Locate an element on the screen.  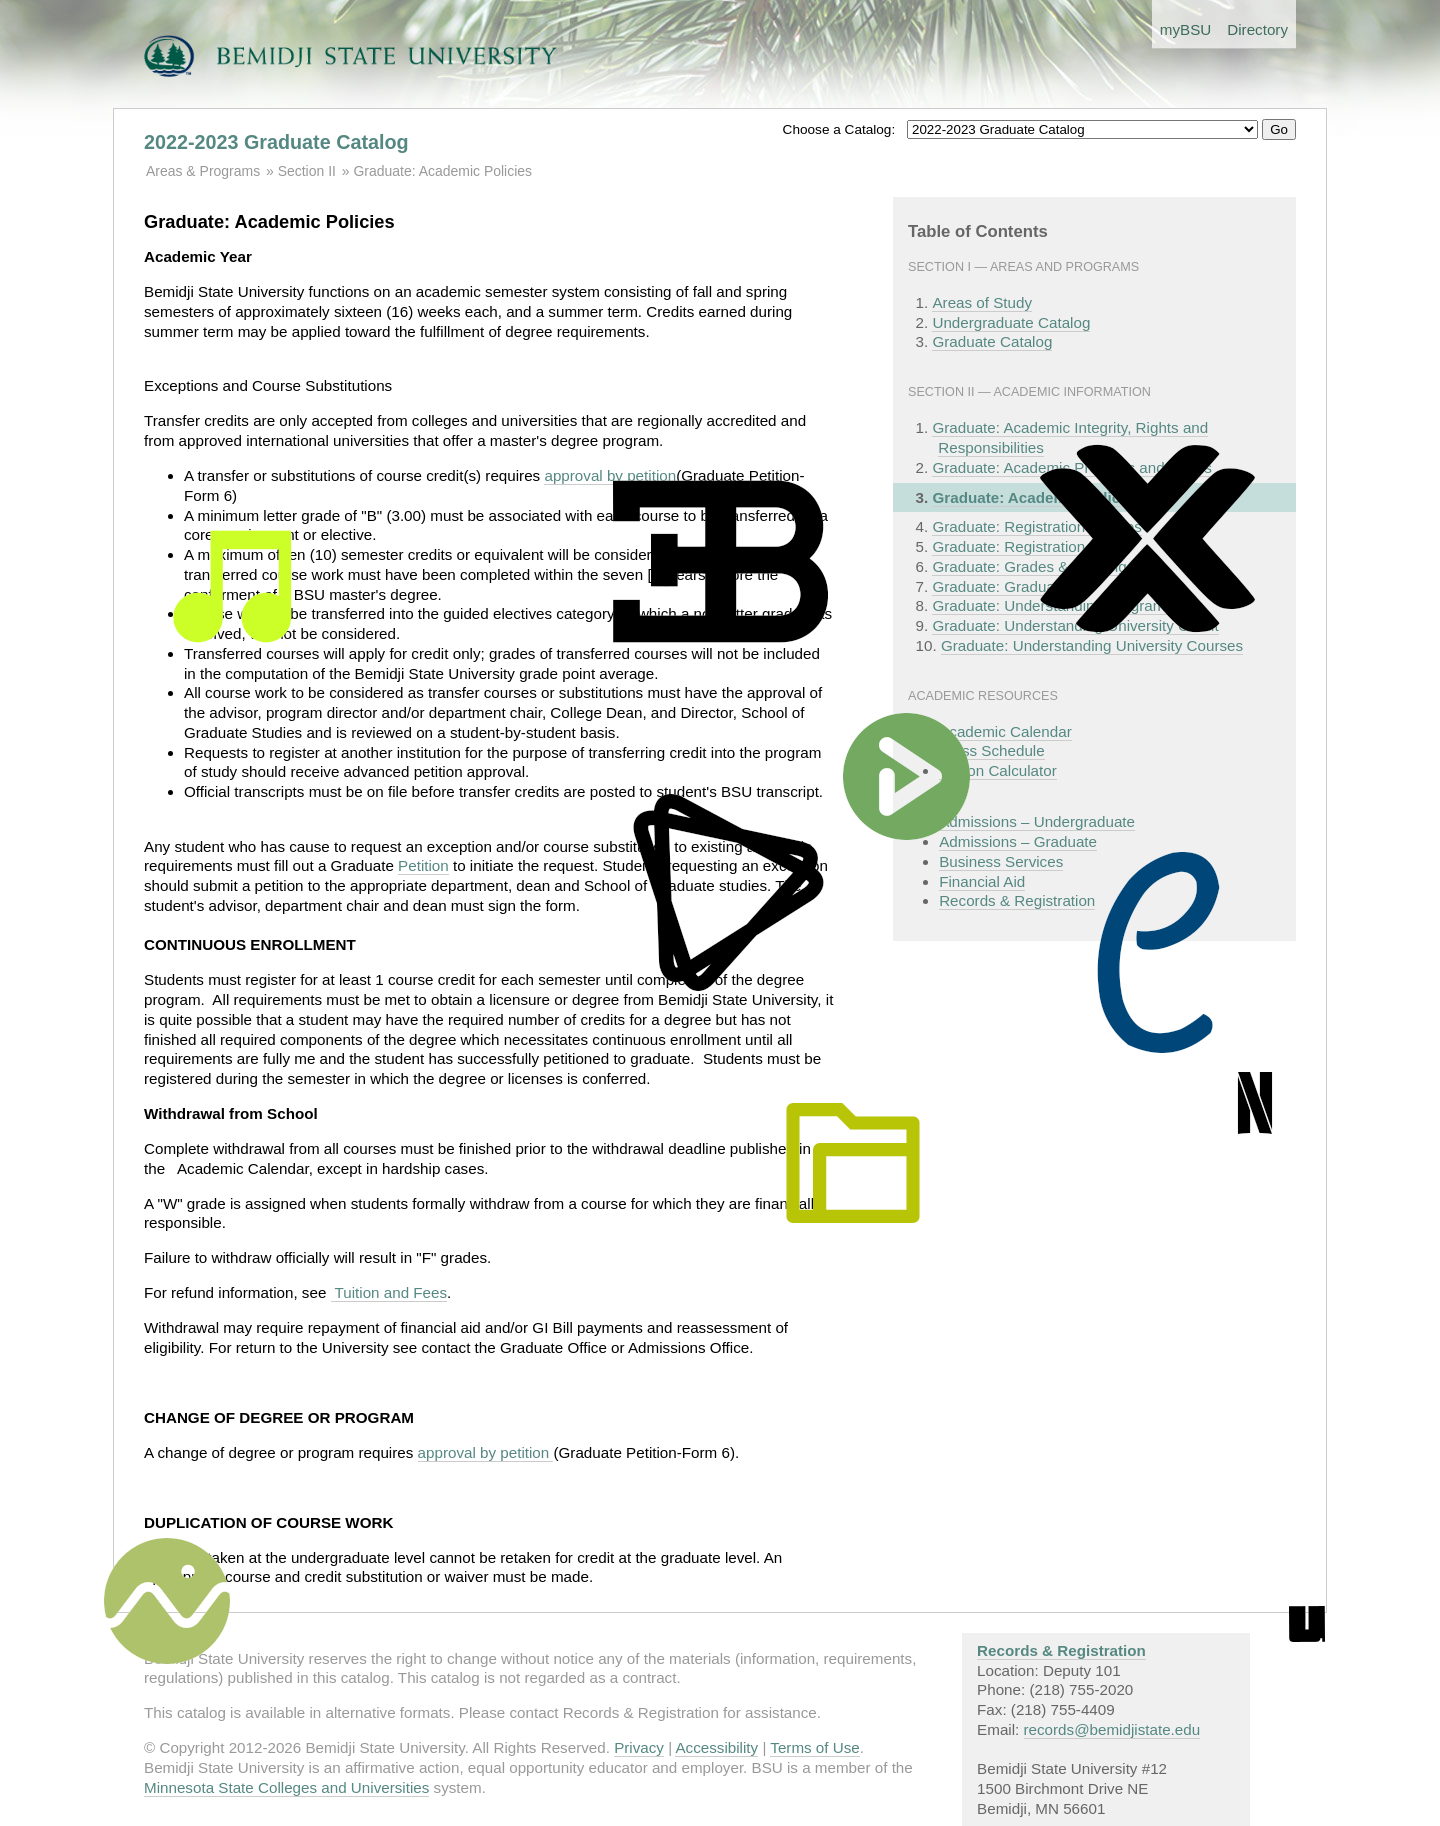
open calibre-web ebook management app is located at coordinates (1158, 952).